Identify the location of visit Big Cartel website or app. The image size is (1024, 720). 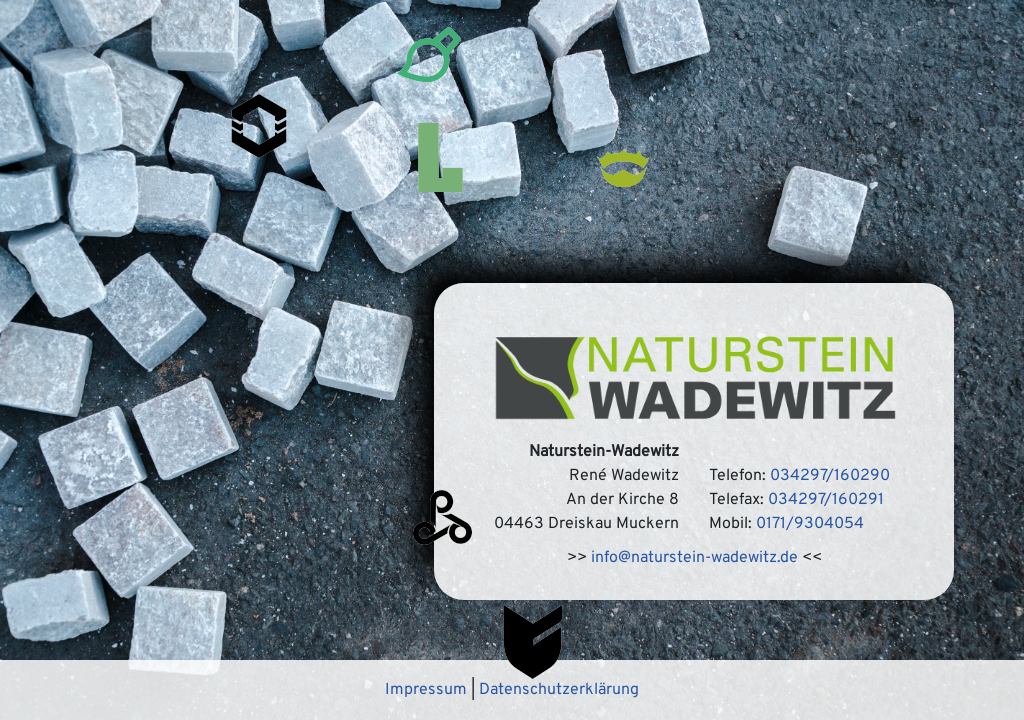
(533, 642).